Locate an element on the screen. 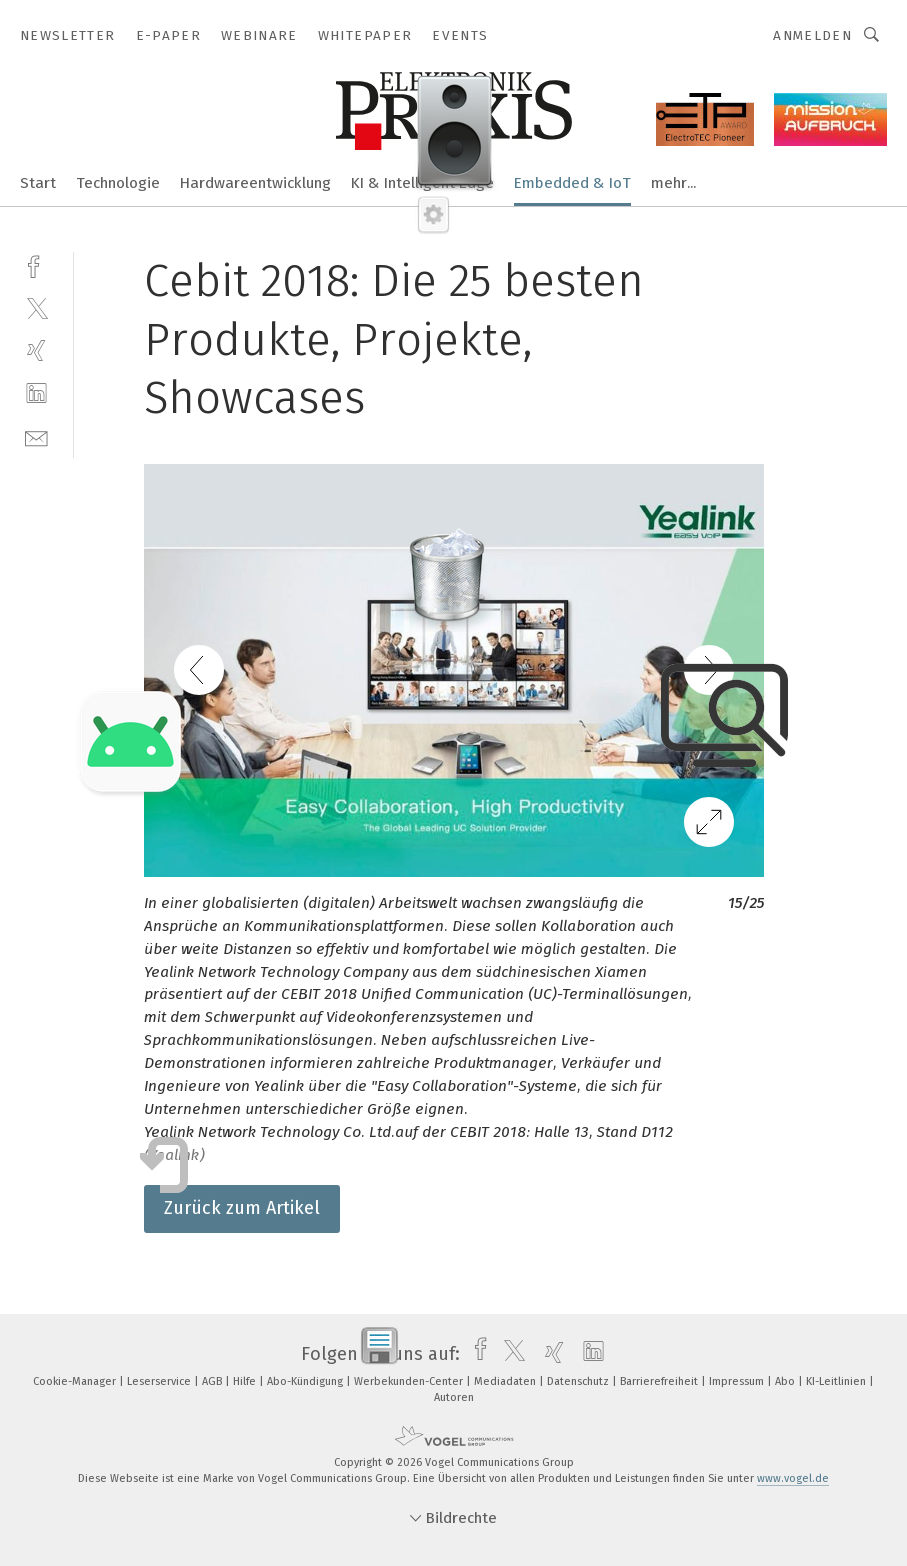 This screenshot has width=907, height=1566. view items in your trash folder is located at coordinates (446, 574).